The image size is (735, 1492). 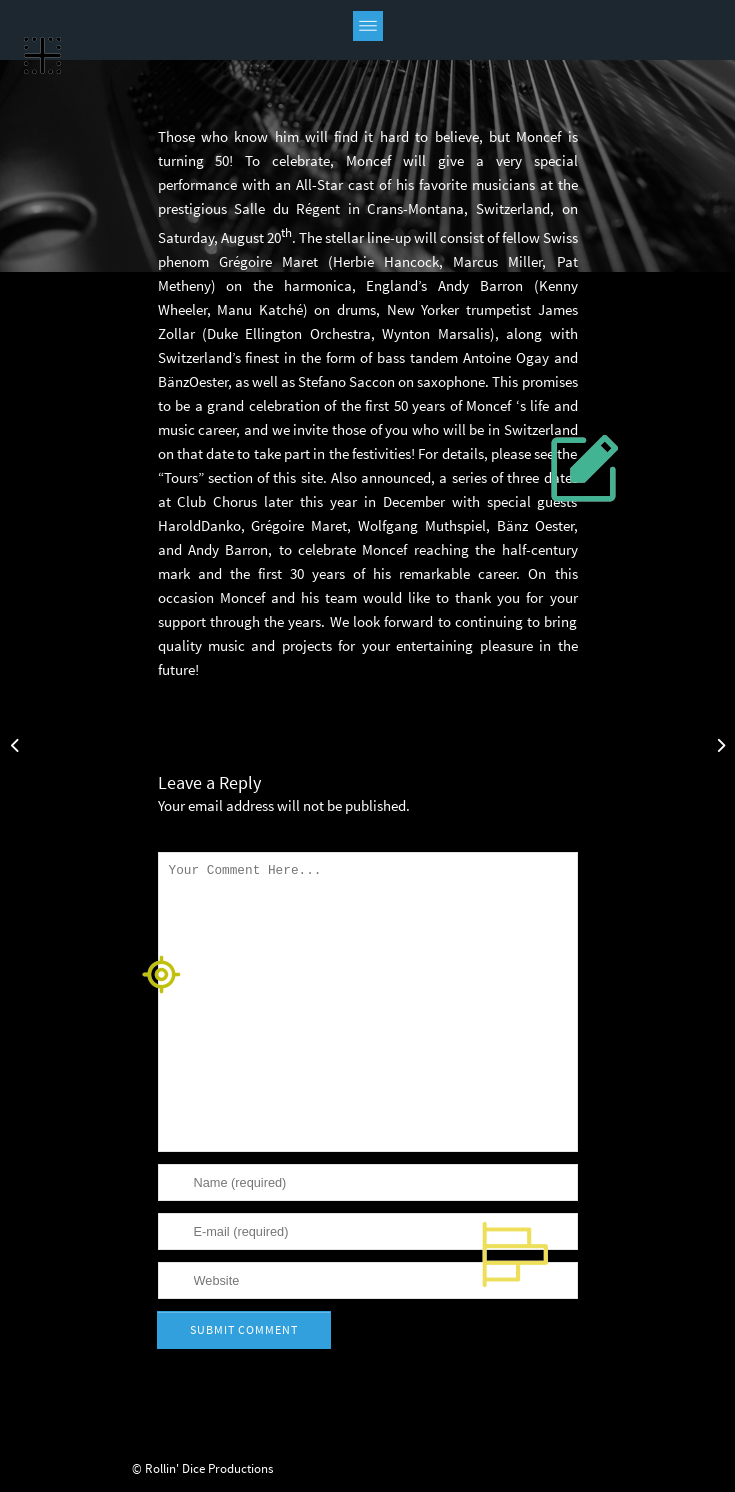 I want to click on view horizontal bar chart, so click(x=512, y=1254).